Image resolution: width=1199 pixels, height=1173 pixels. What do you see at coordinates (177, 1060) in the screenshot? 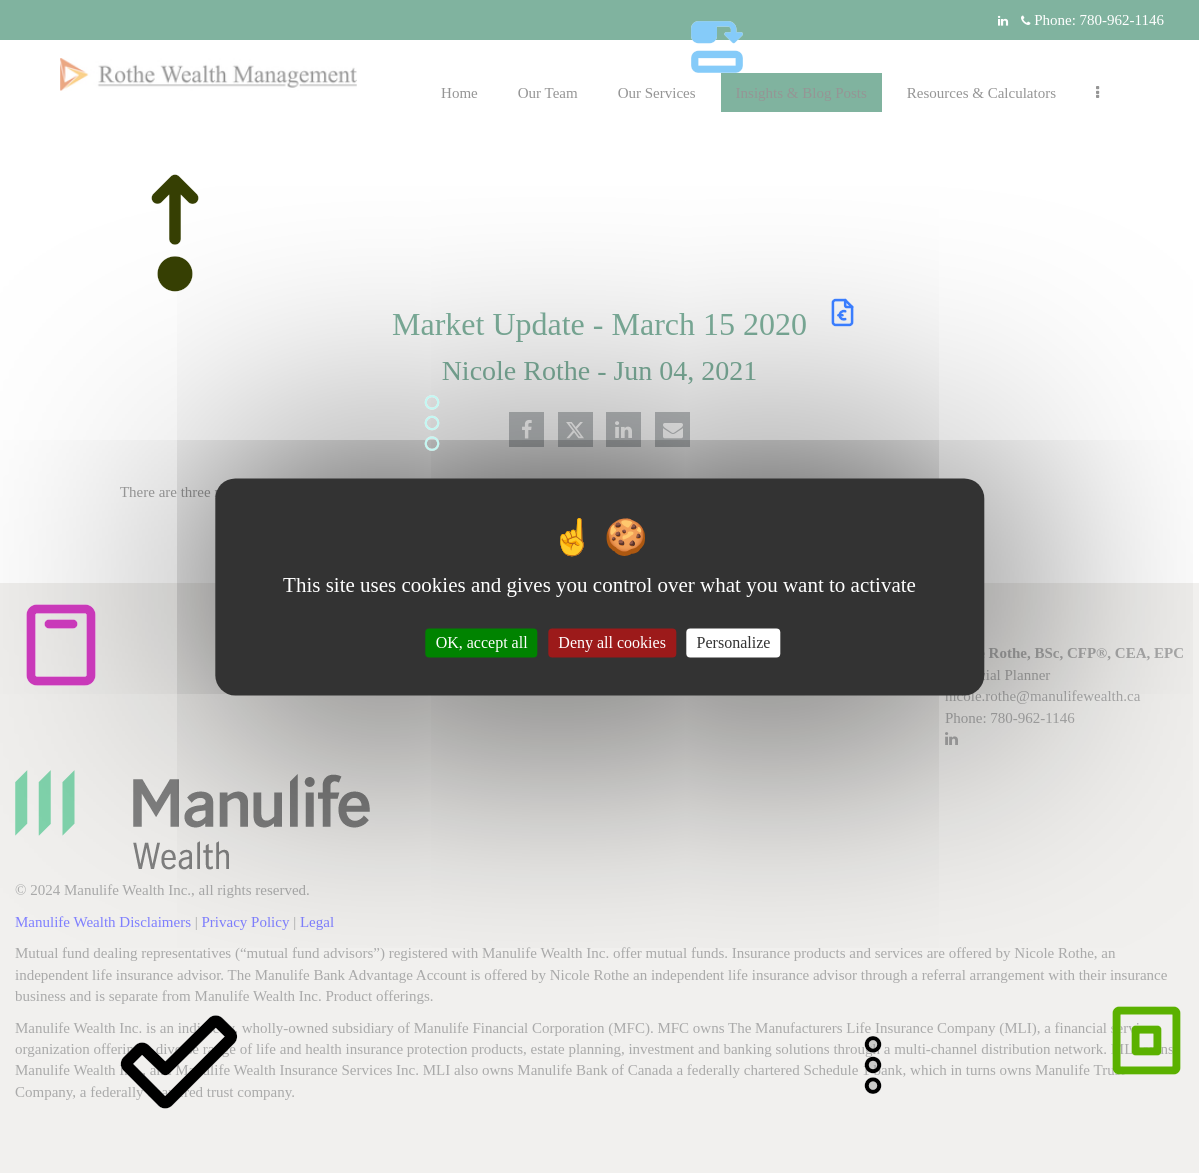
I see `confirm or submit an action` at bounding box center [177, 1060].